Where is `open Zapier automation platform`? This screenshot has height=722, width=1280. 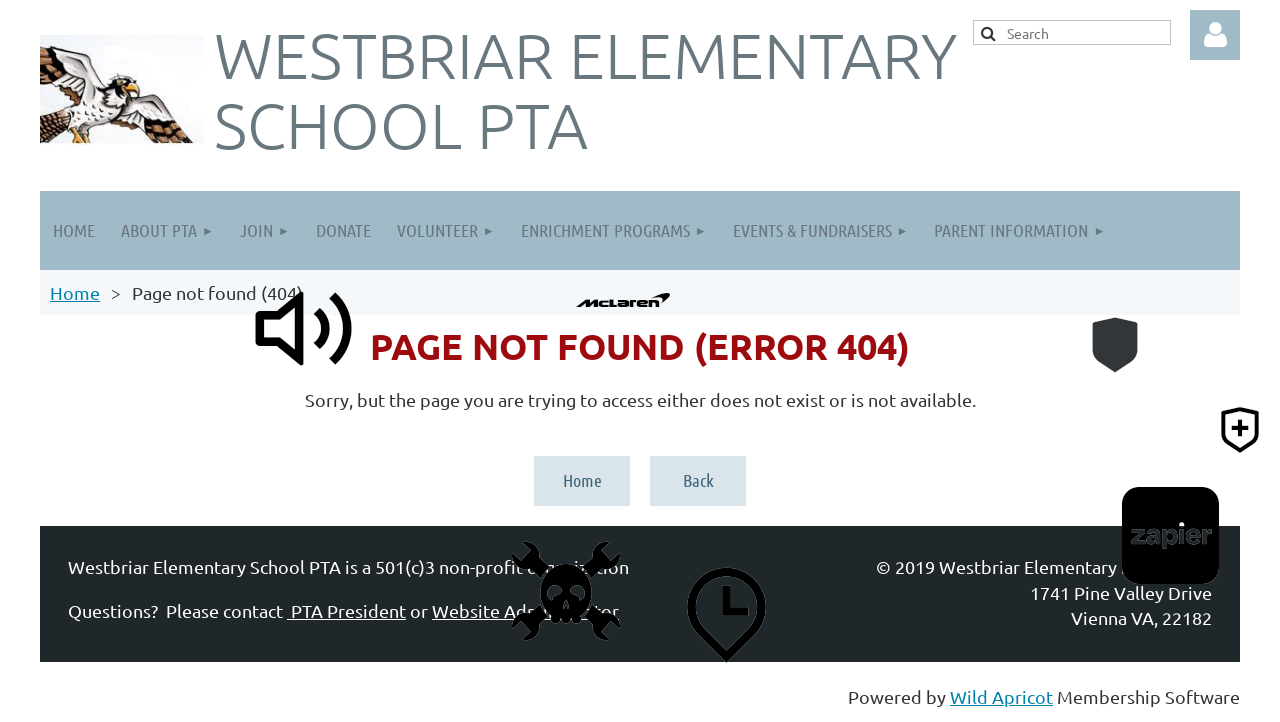
open Zapier automation platform is located at coordinates (1170, 535).